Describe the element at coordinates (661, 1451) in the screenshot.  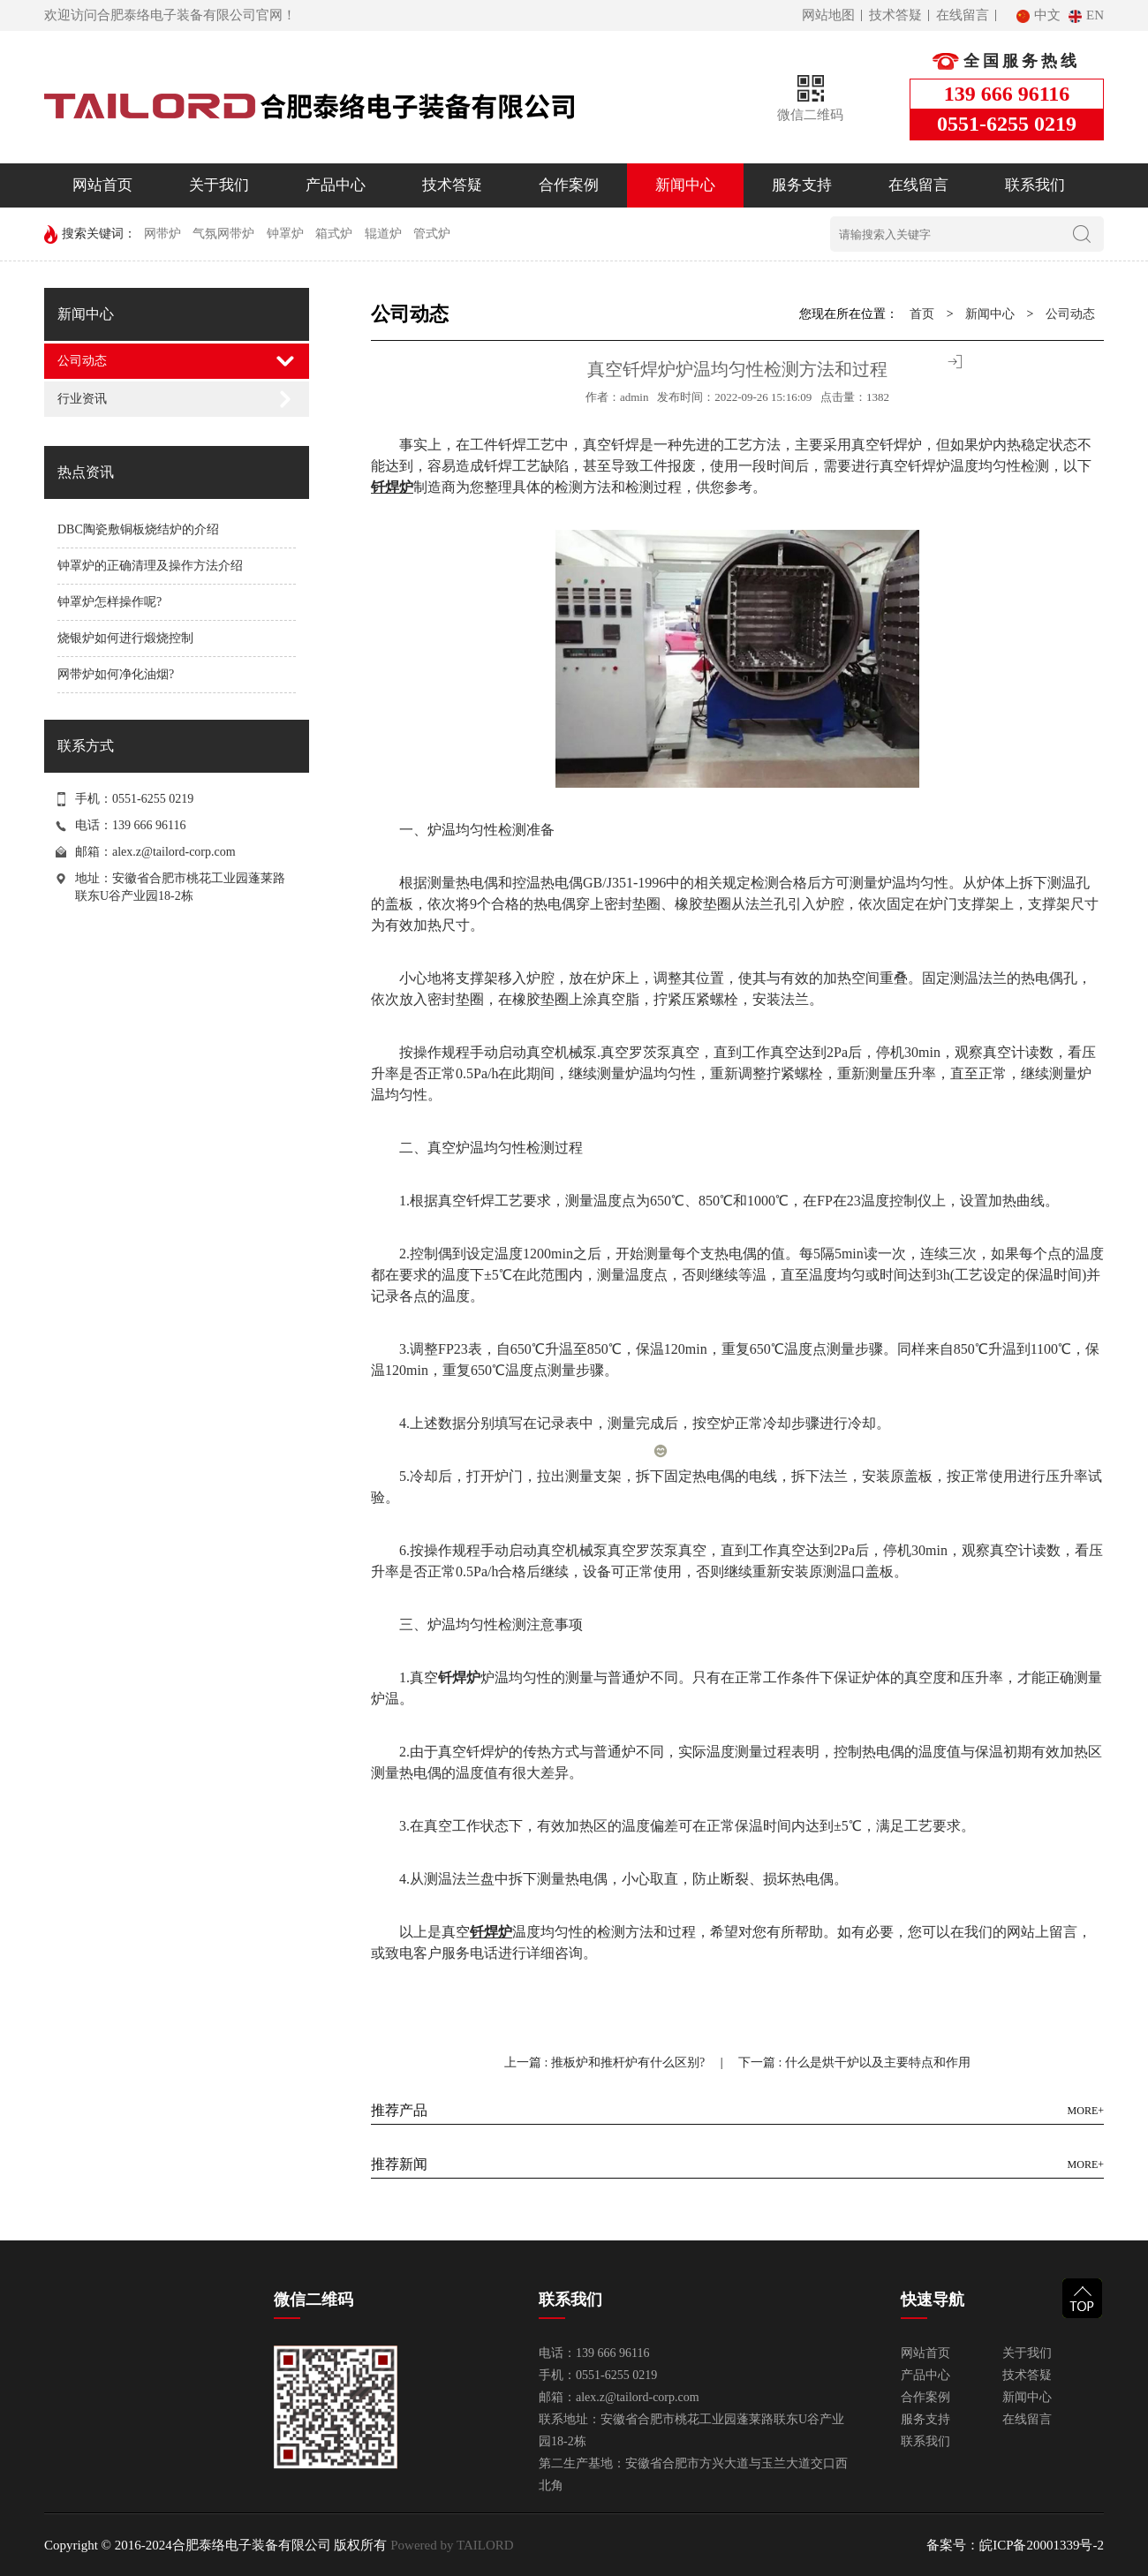
I see `add a positive reaction or emoji` at that location.